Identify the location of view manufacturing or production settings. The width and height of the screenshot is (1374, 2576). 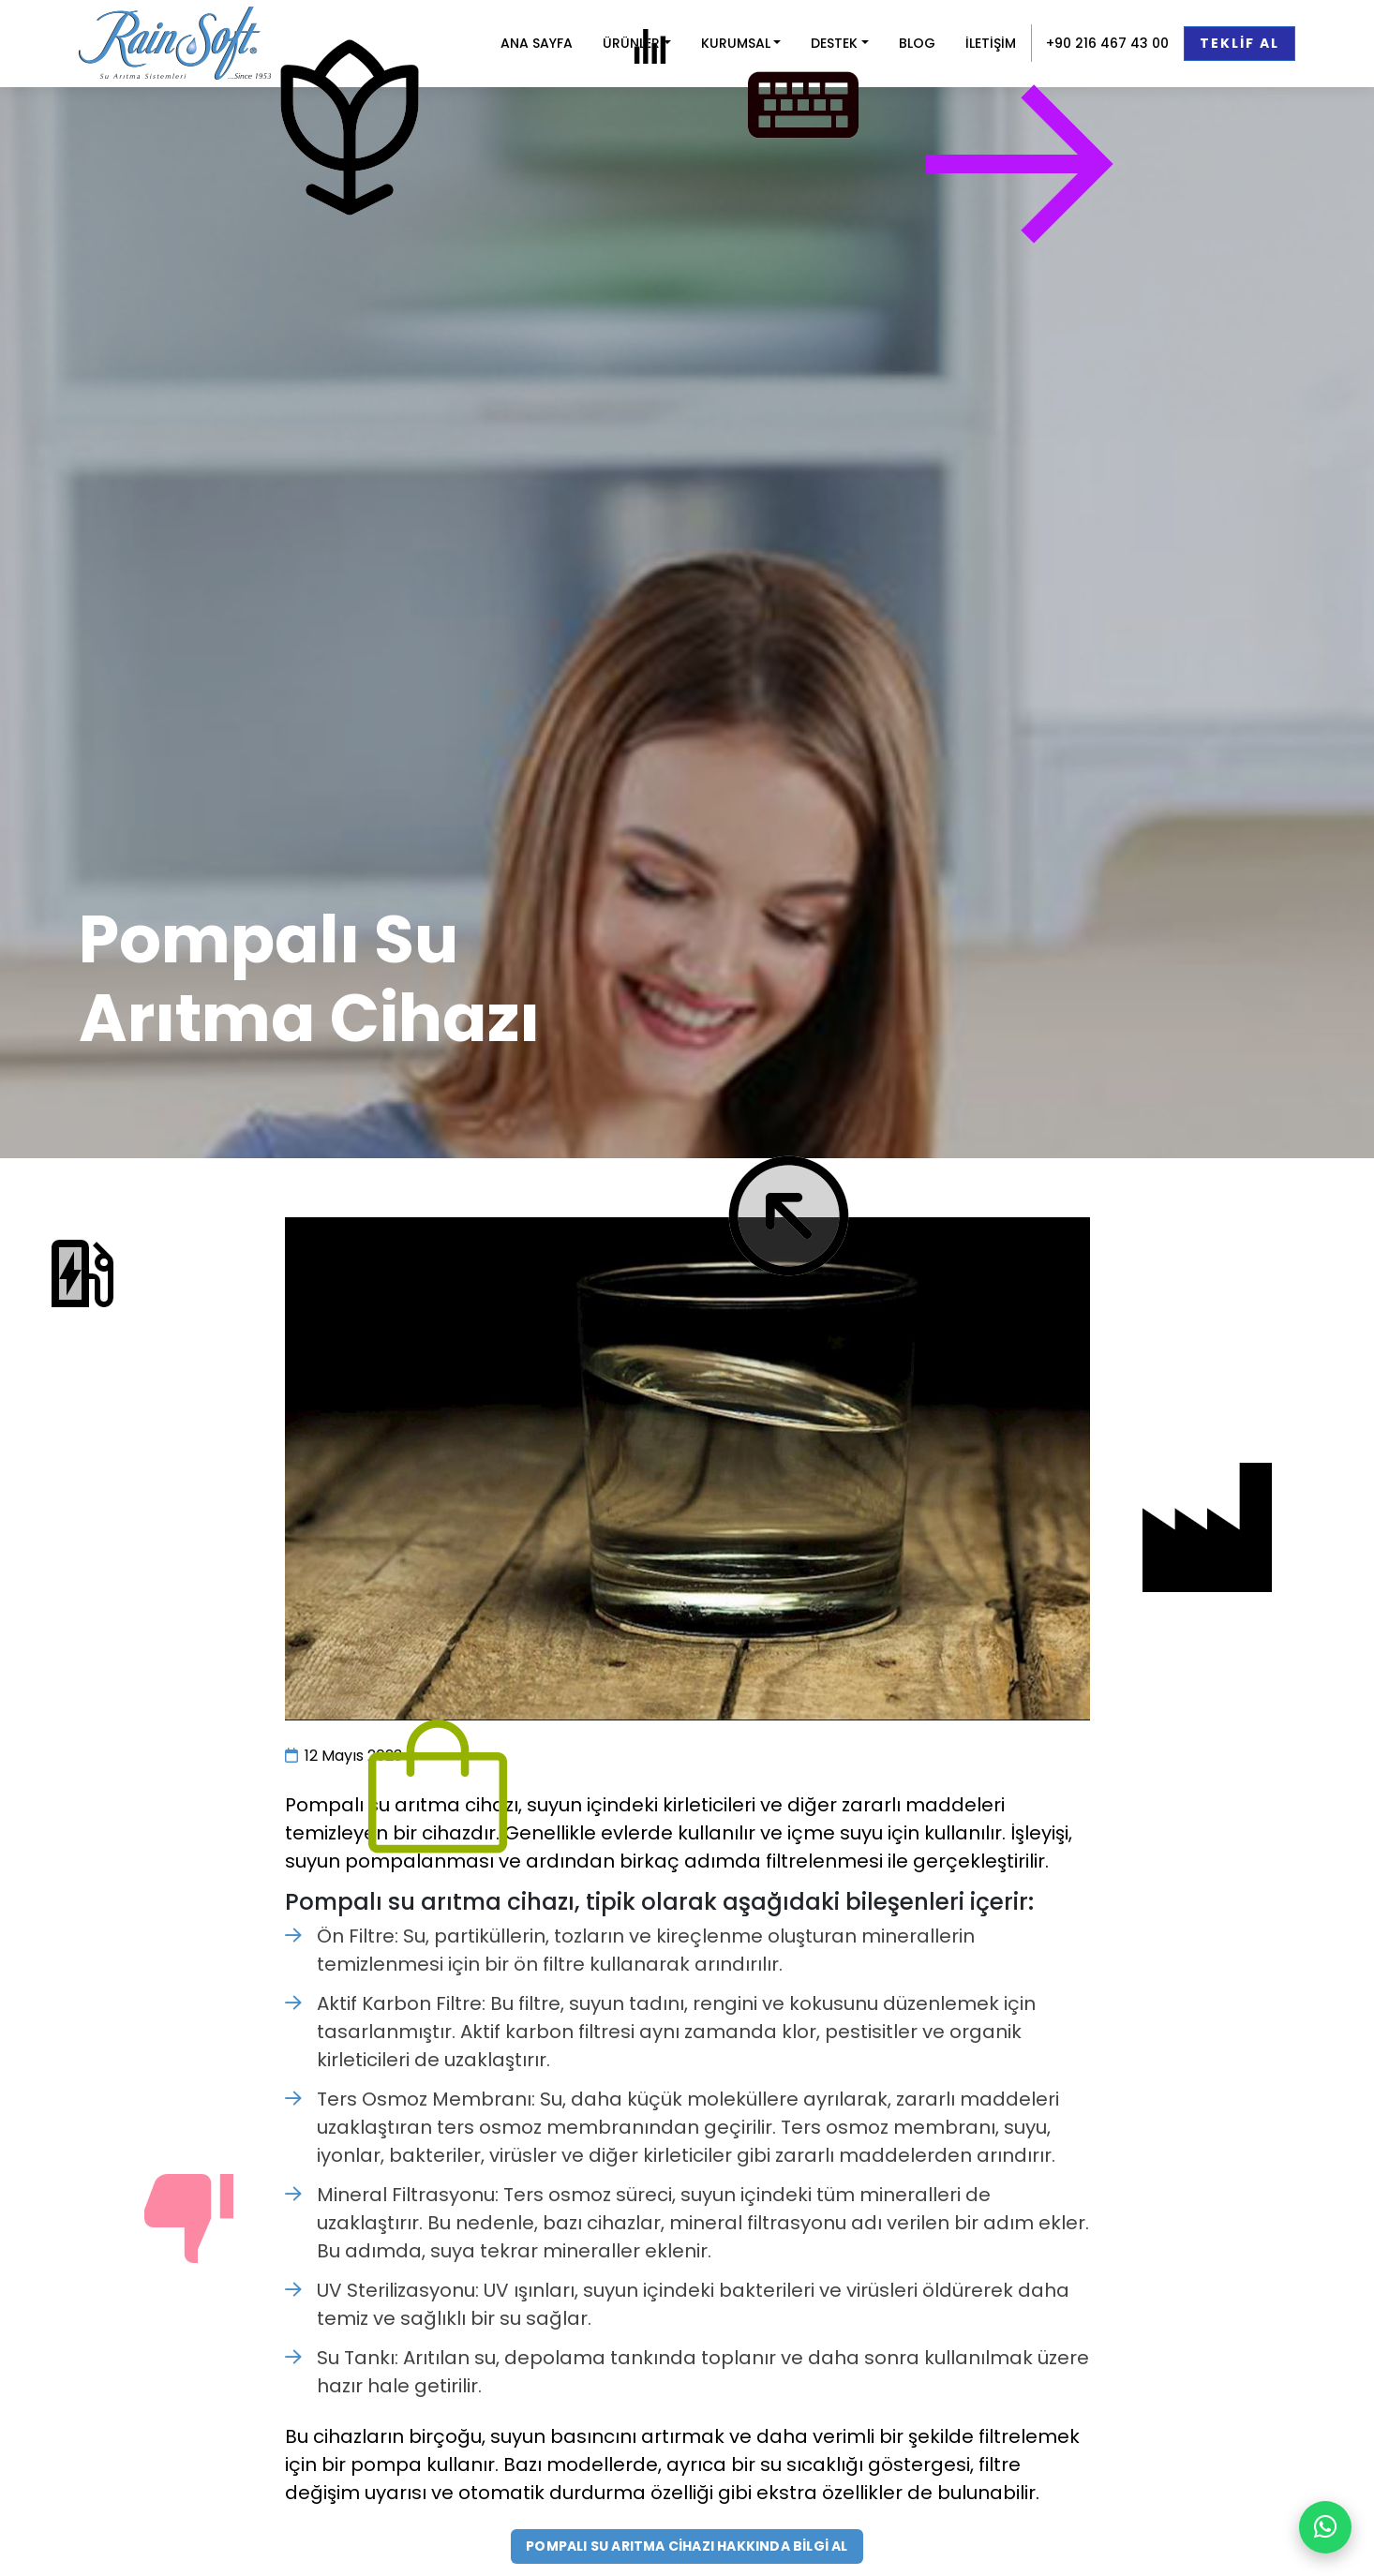
(1207, 1527).